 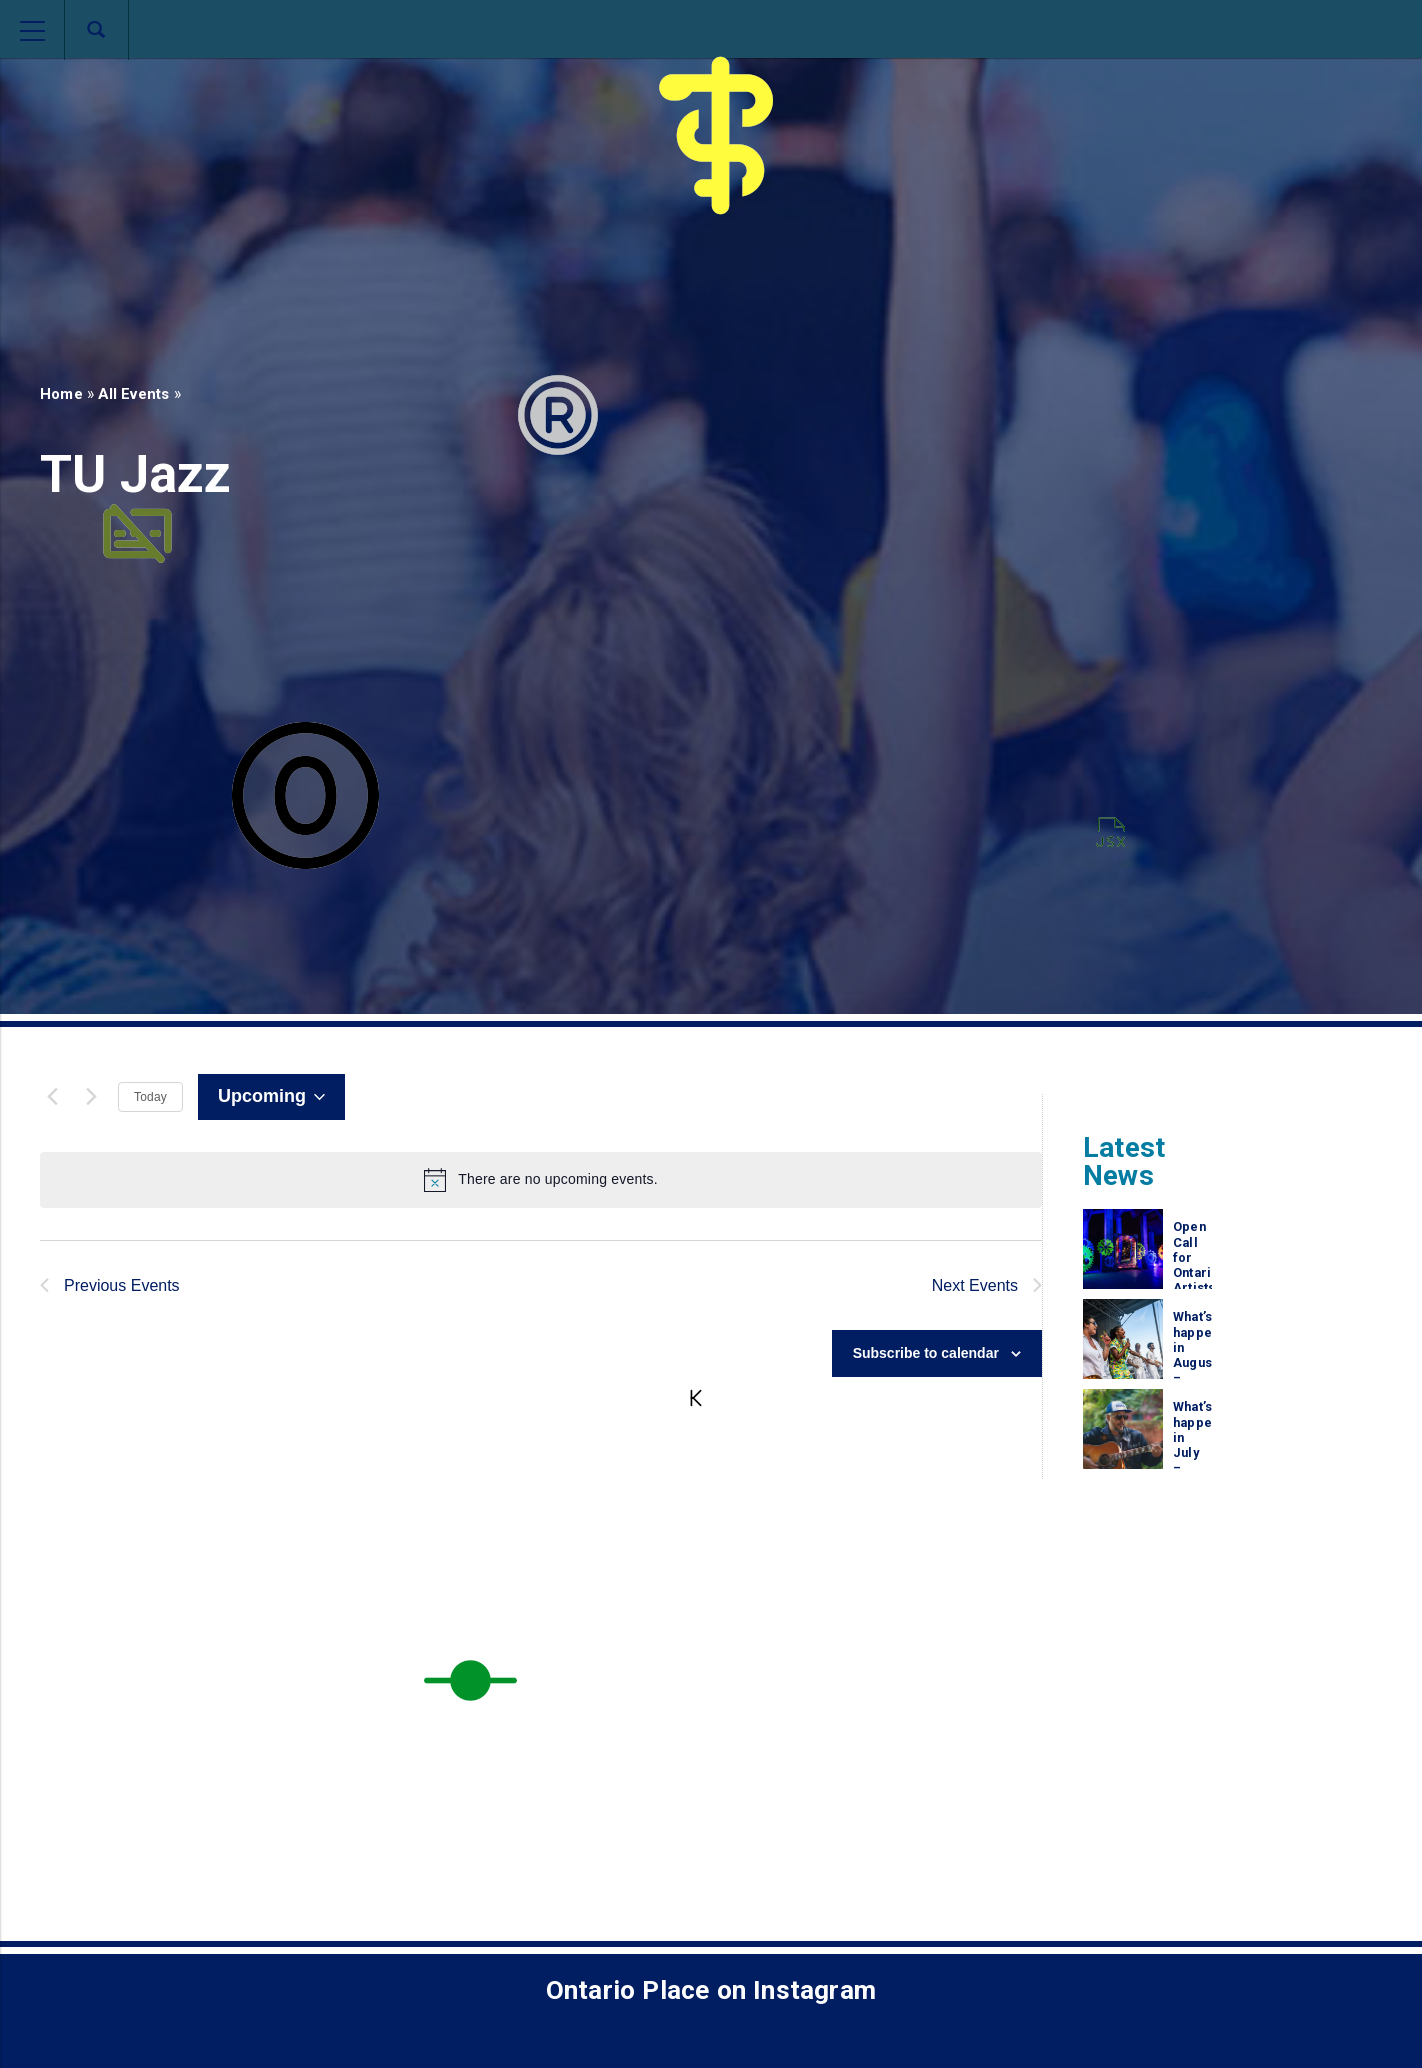 I want to click on indicates registered trademark status, so click(x=558, y=415).